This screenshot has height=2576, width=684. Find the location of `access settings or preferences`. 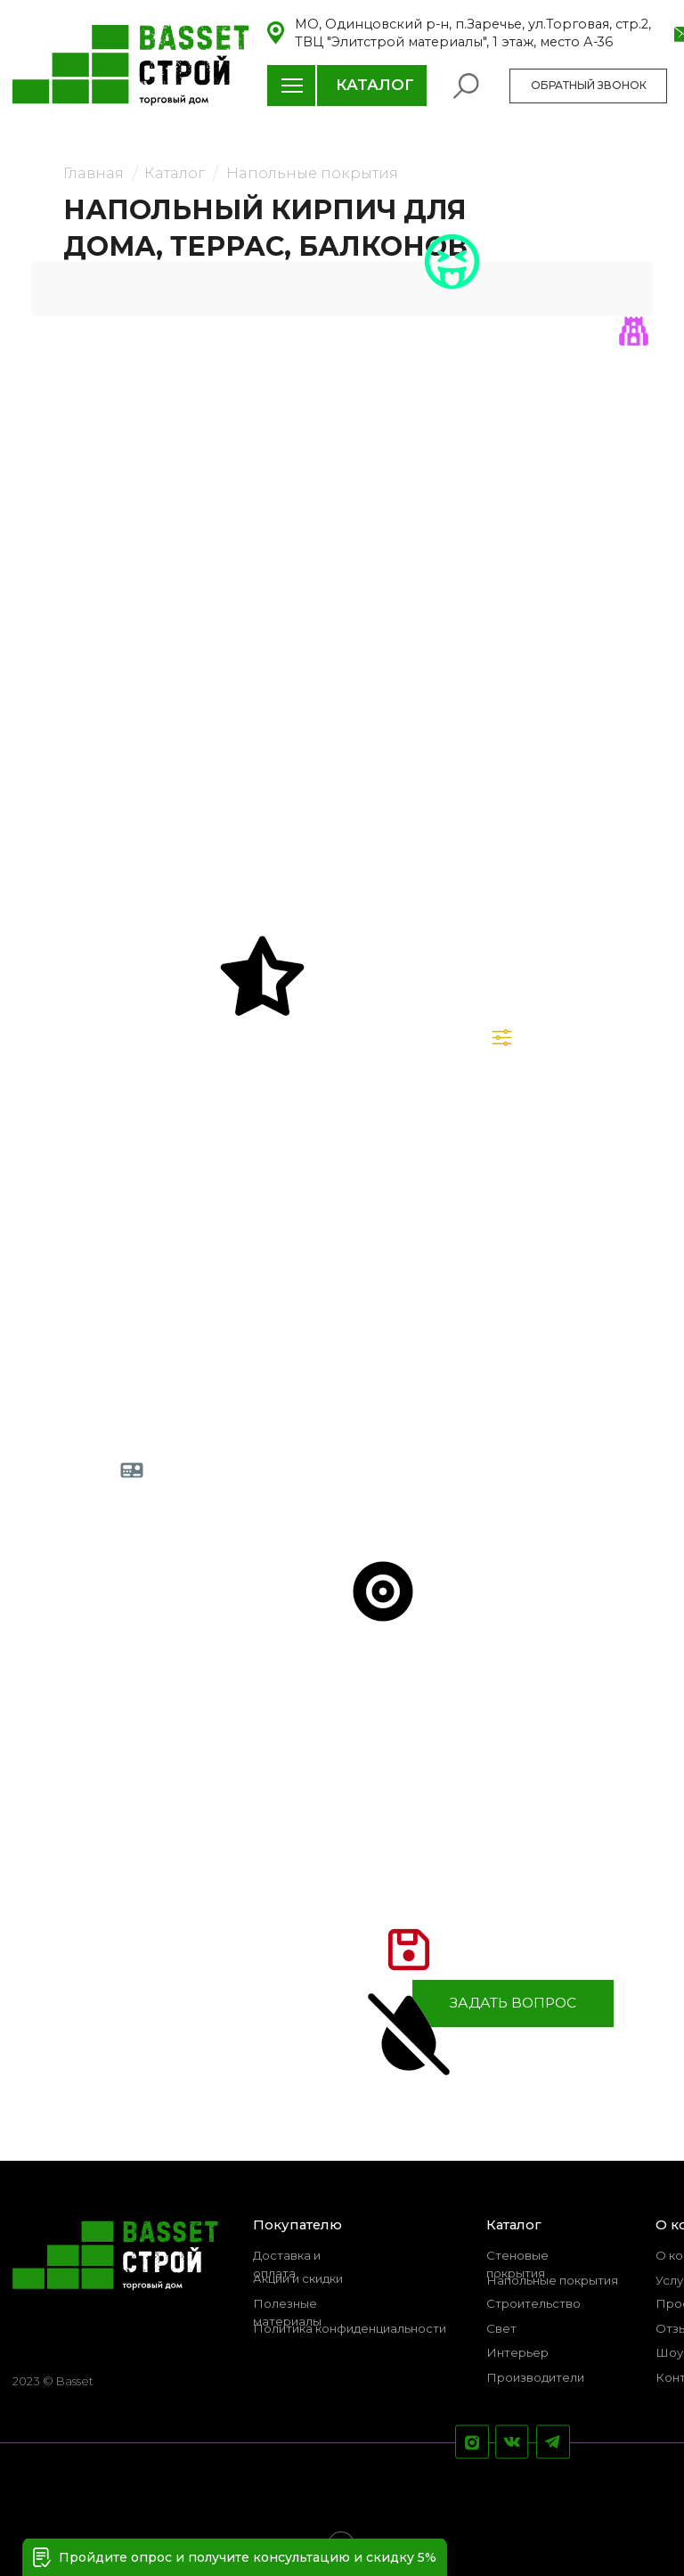

access settings or preferences is located at coordinates (501, 1037).